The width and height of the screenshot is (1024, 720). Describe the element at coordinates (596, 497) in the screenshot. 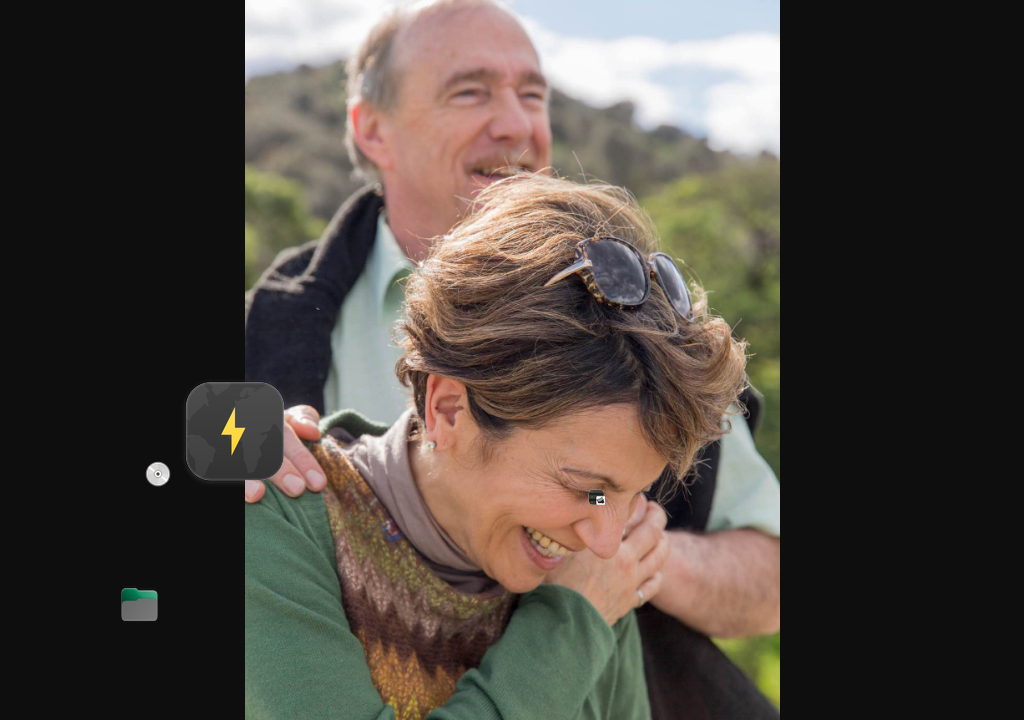

I see `configure kerberos authentication settings for network servers` at that location.